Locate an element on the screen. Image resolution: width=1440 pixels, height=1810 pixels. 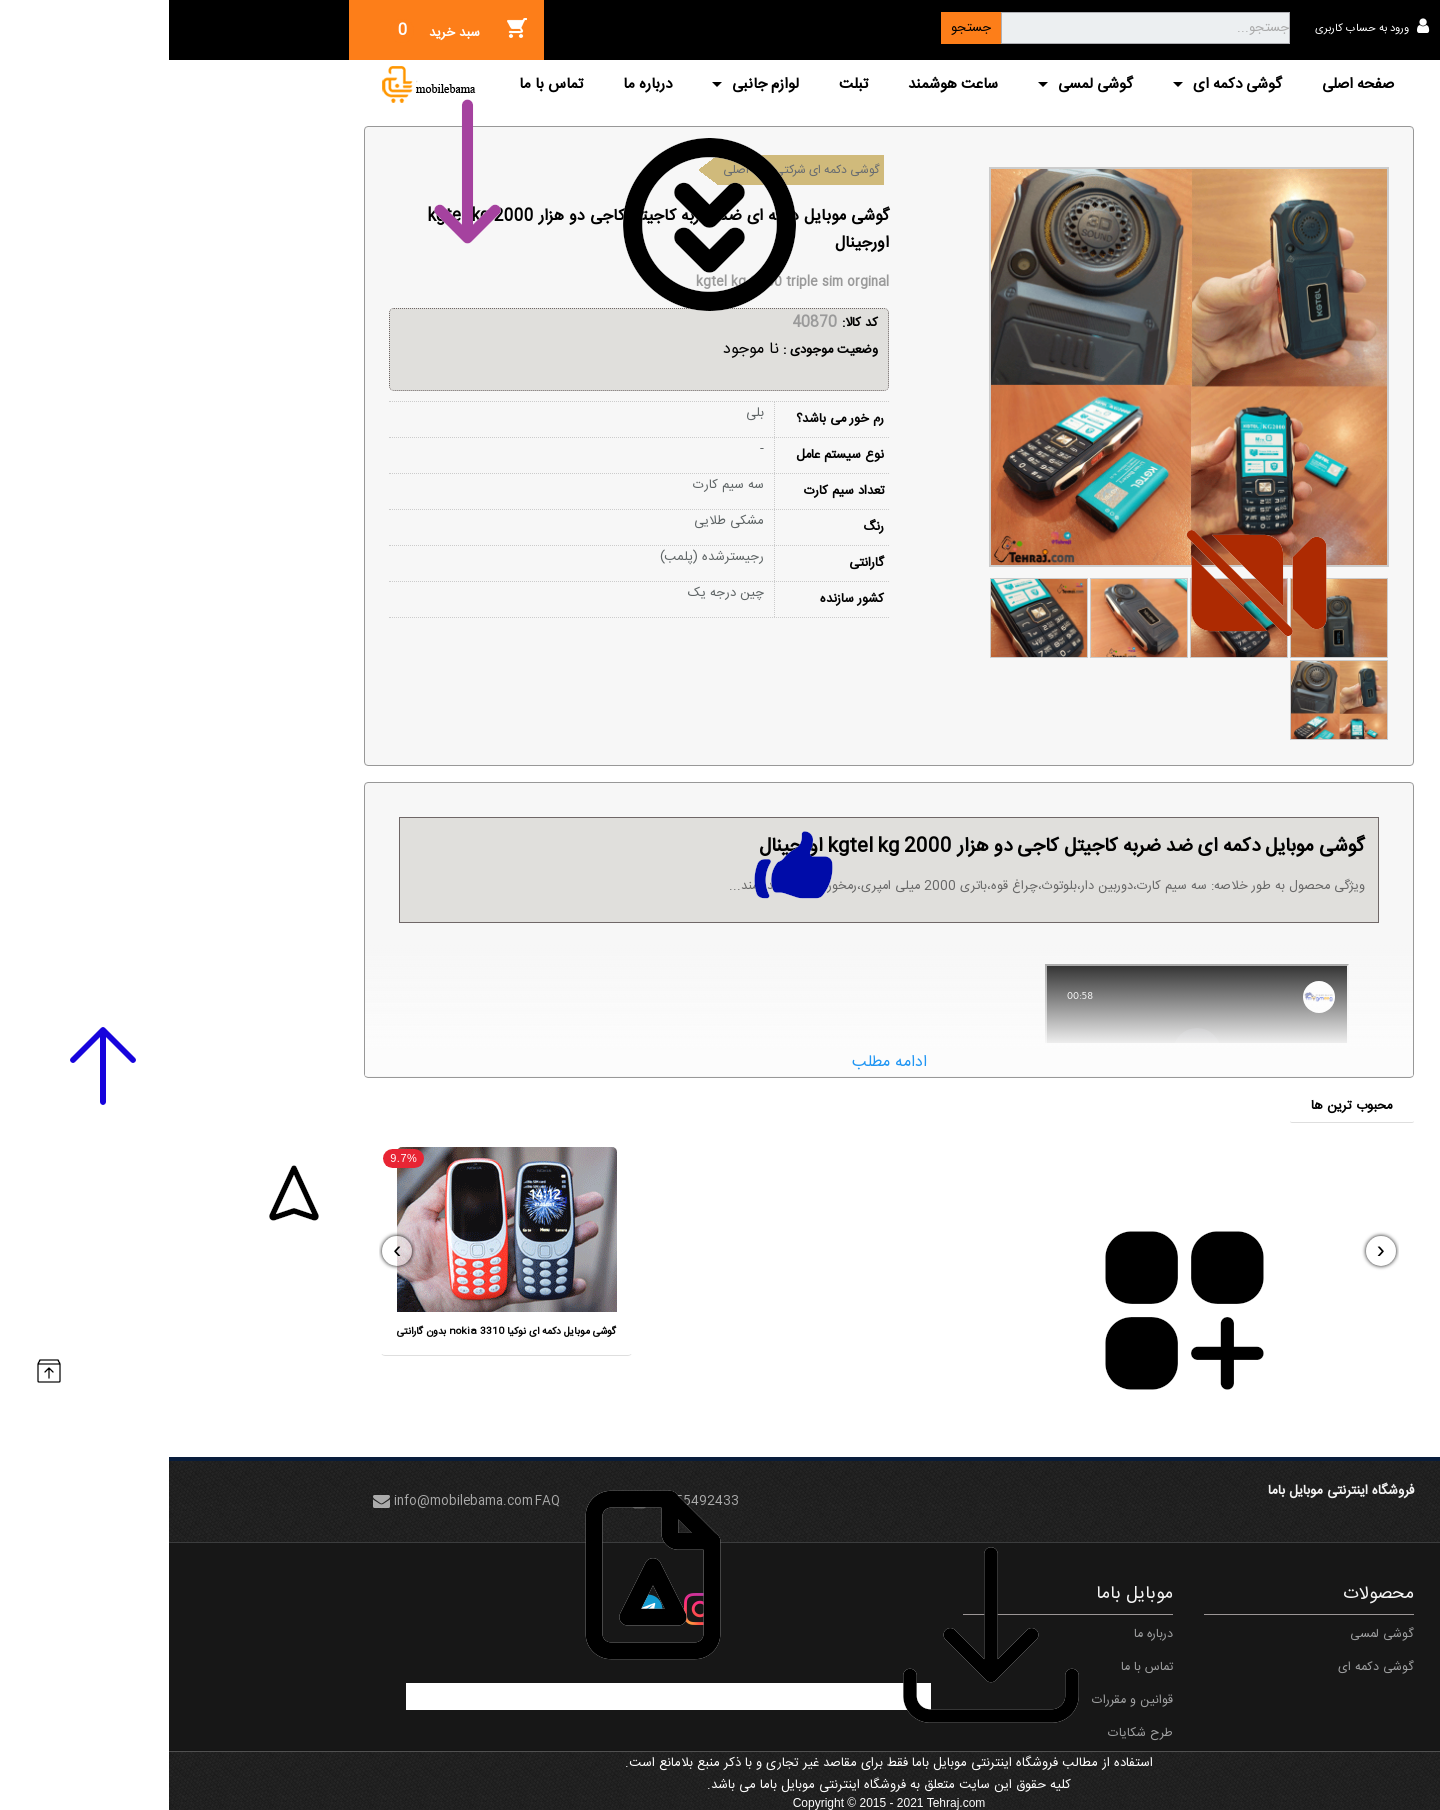
navigate to current direction is located at coordinates (294, 1193).